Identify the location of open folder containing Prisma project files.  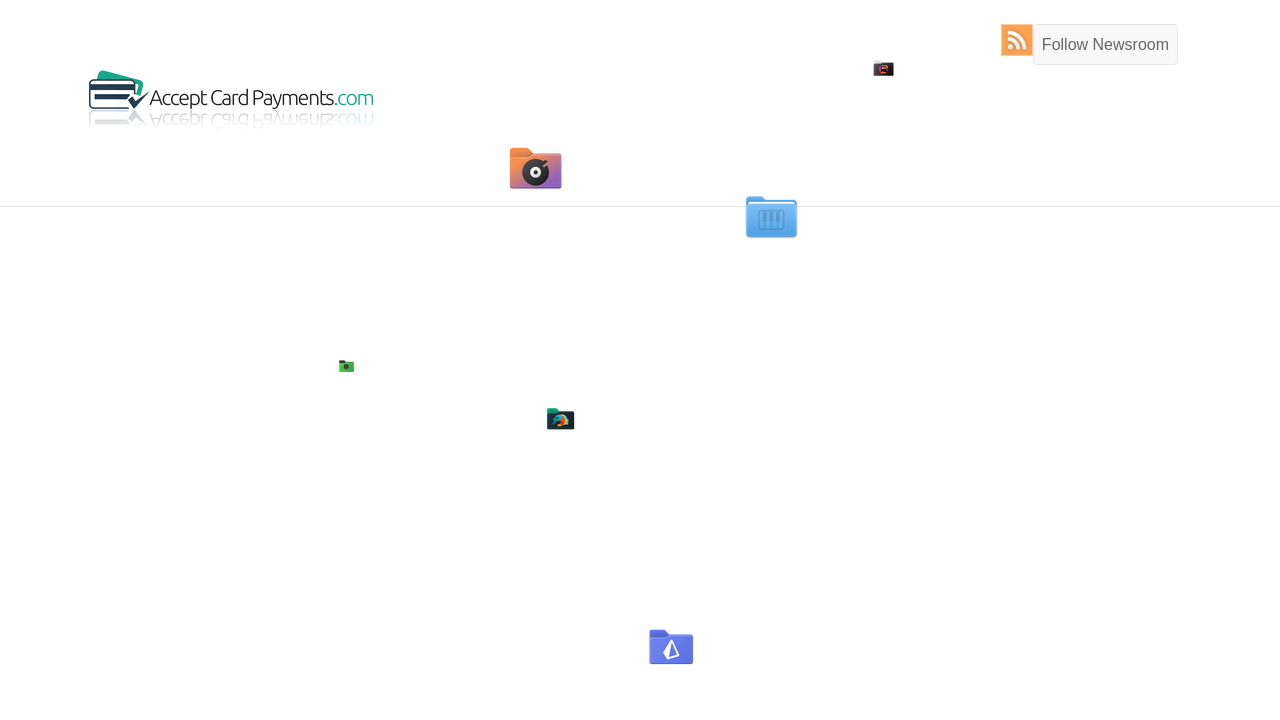
(671, 648).